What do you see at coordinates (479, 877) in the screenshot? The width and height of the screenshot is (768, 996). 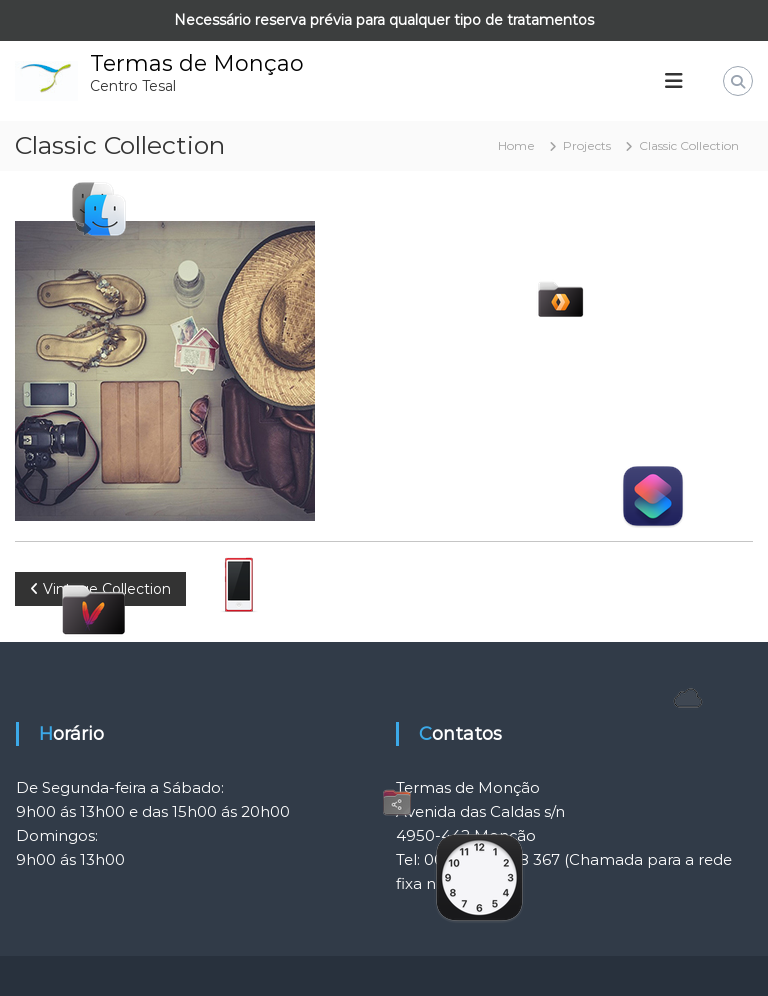 I see `open the clock app` at bounding box center [479, 877].